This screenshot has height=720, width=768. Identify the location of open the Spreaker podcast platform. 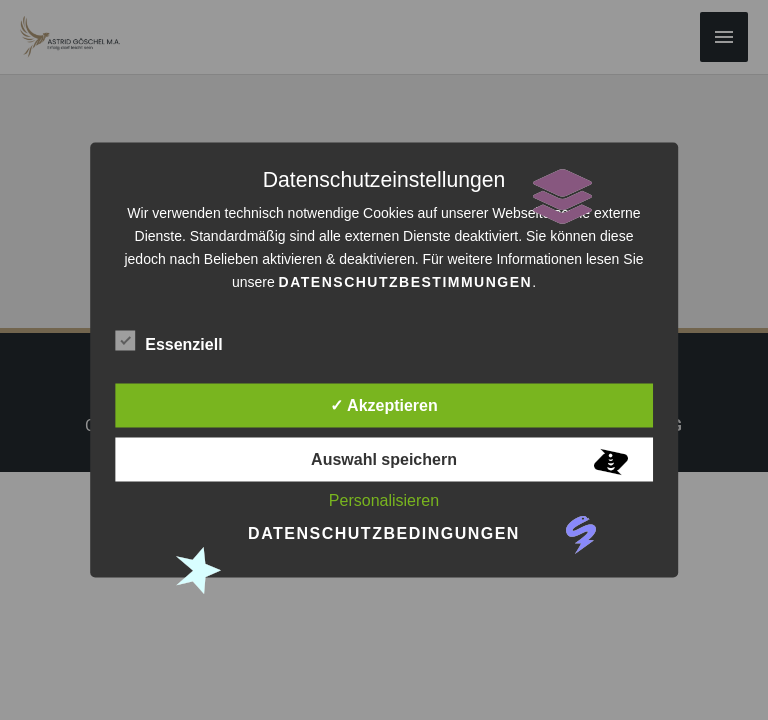
(198, 570).